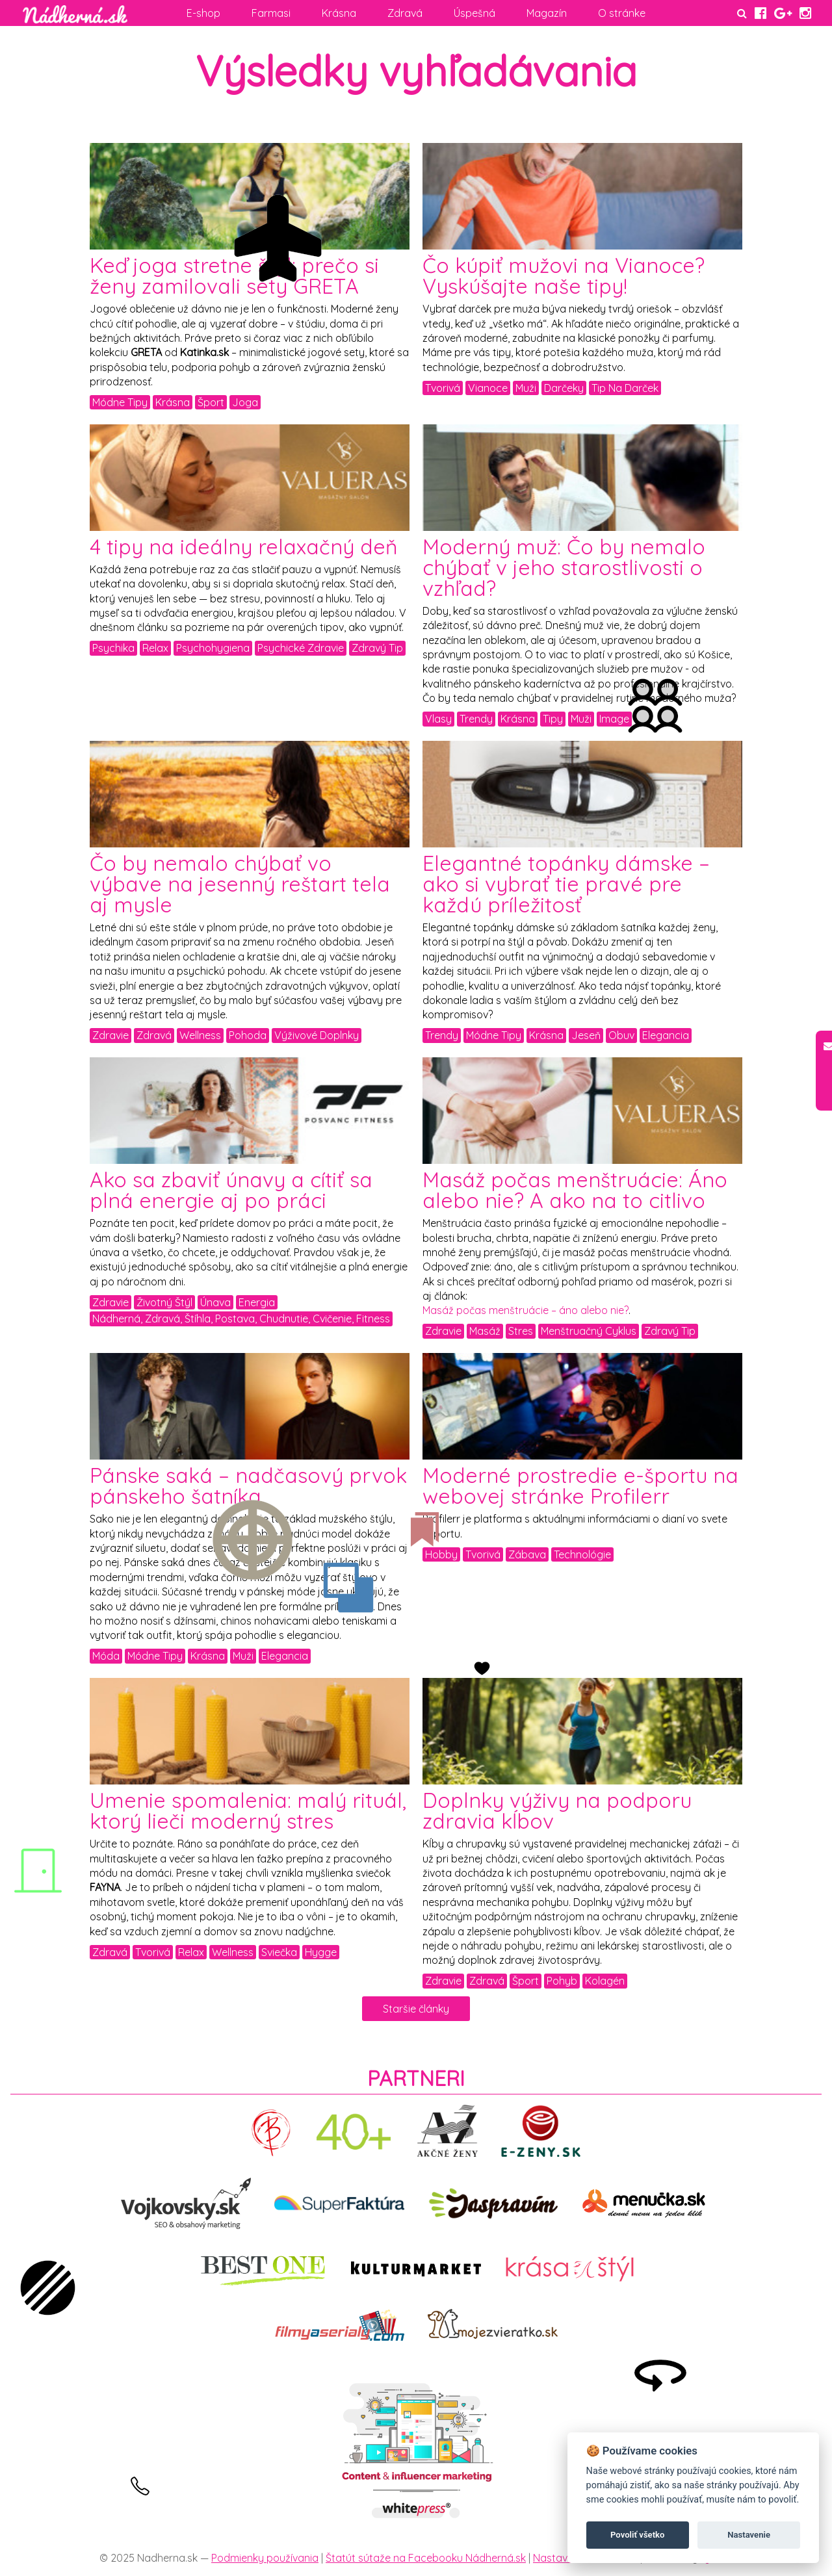  Describe the element at coordinates (47, 2287) in the screenshot. I see `access boules or pétanque game` at that location.